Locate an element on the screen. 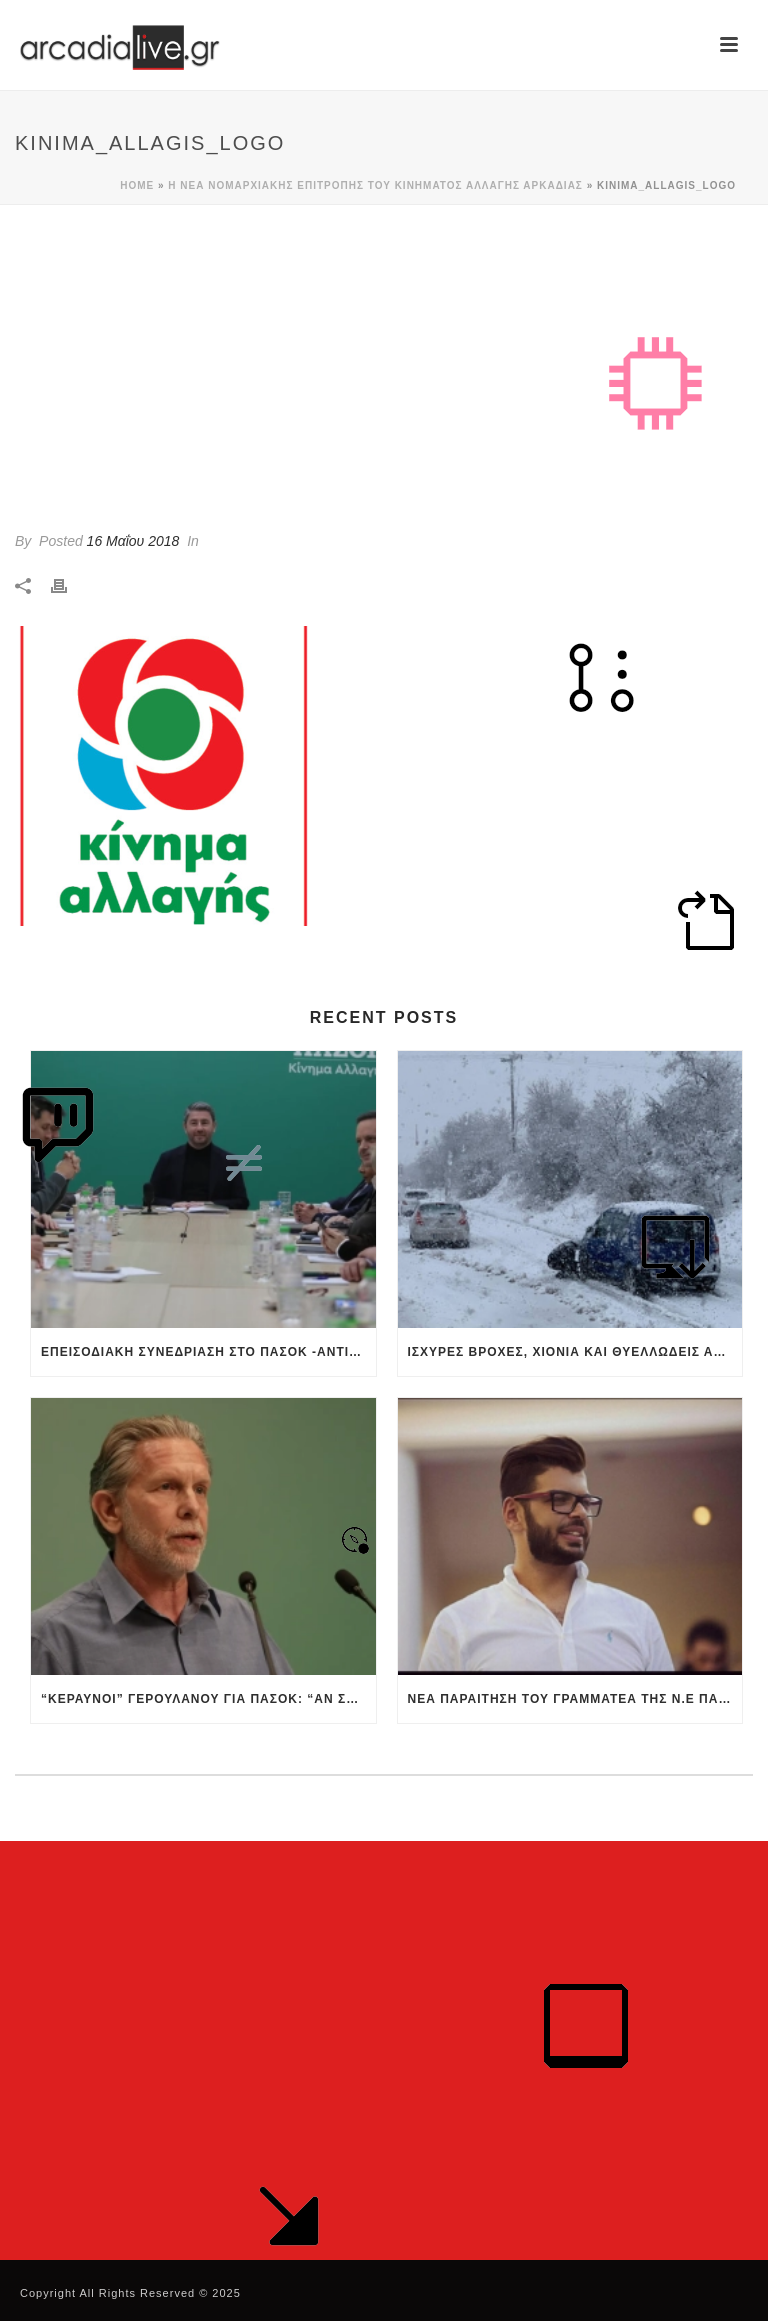 The image size is (768, 2321). indicates values are not equal or mismatched is located at coordinates (244, 1163).